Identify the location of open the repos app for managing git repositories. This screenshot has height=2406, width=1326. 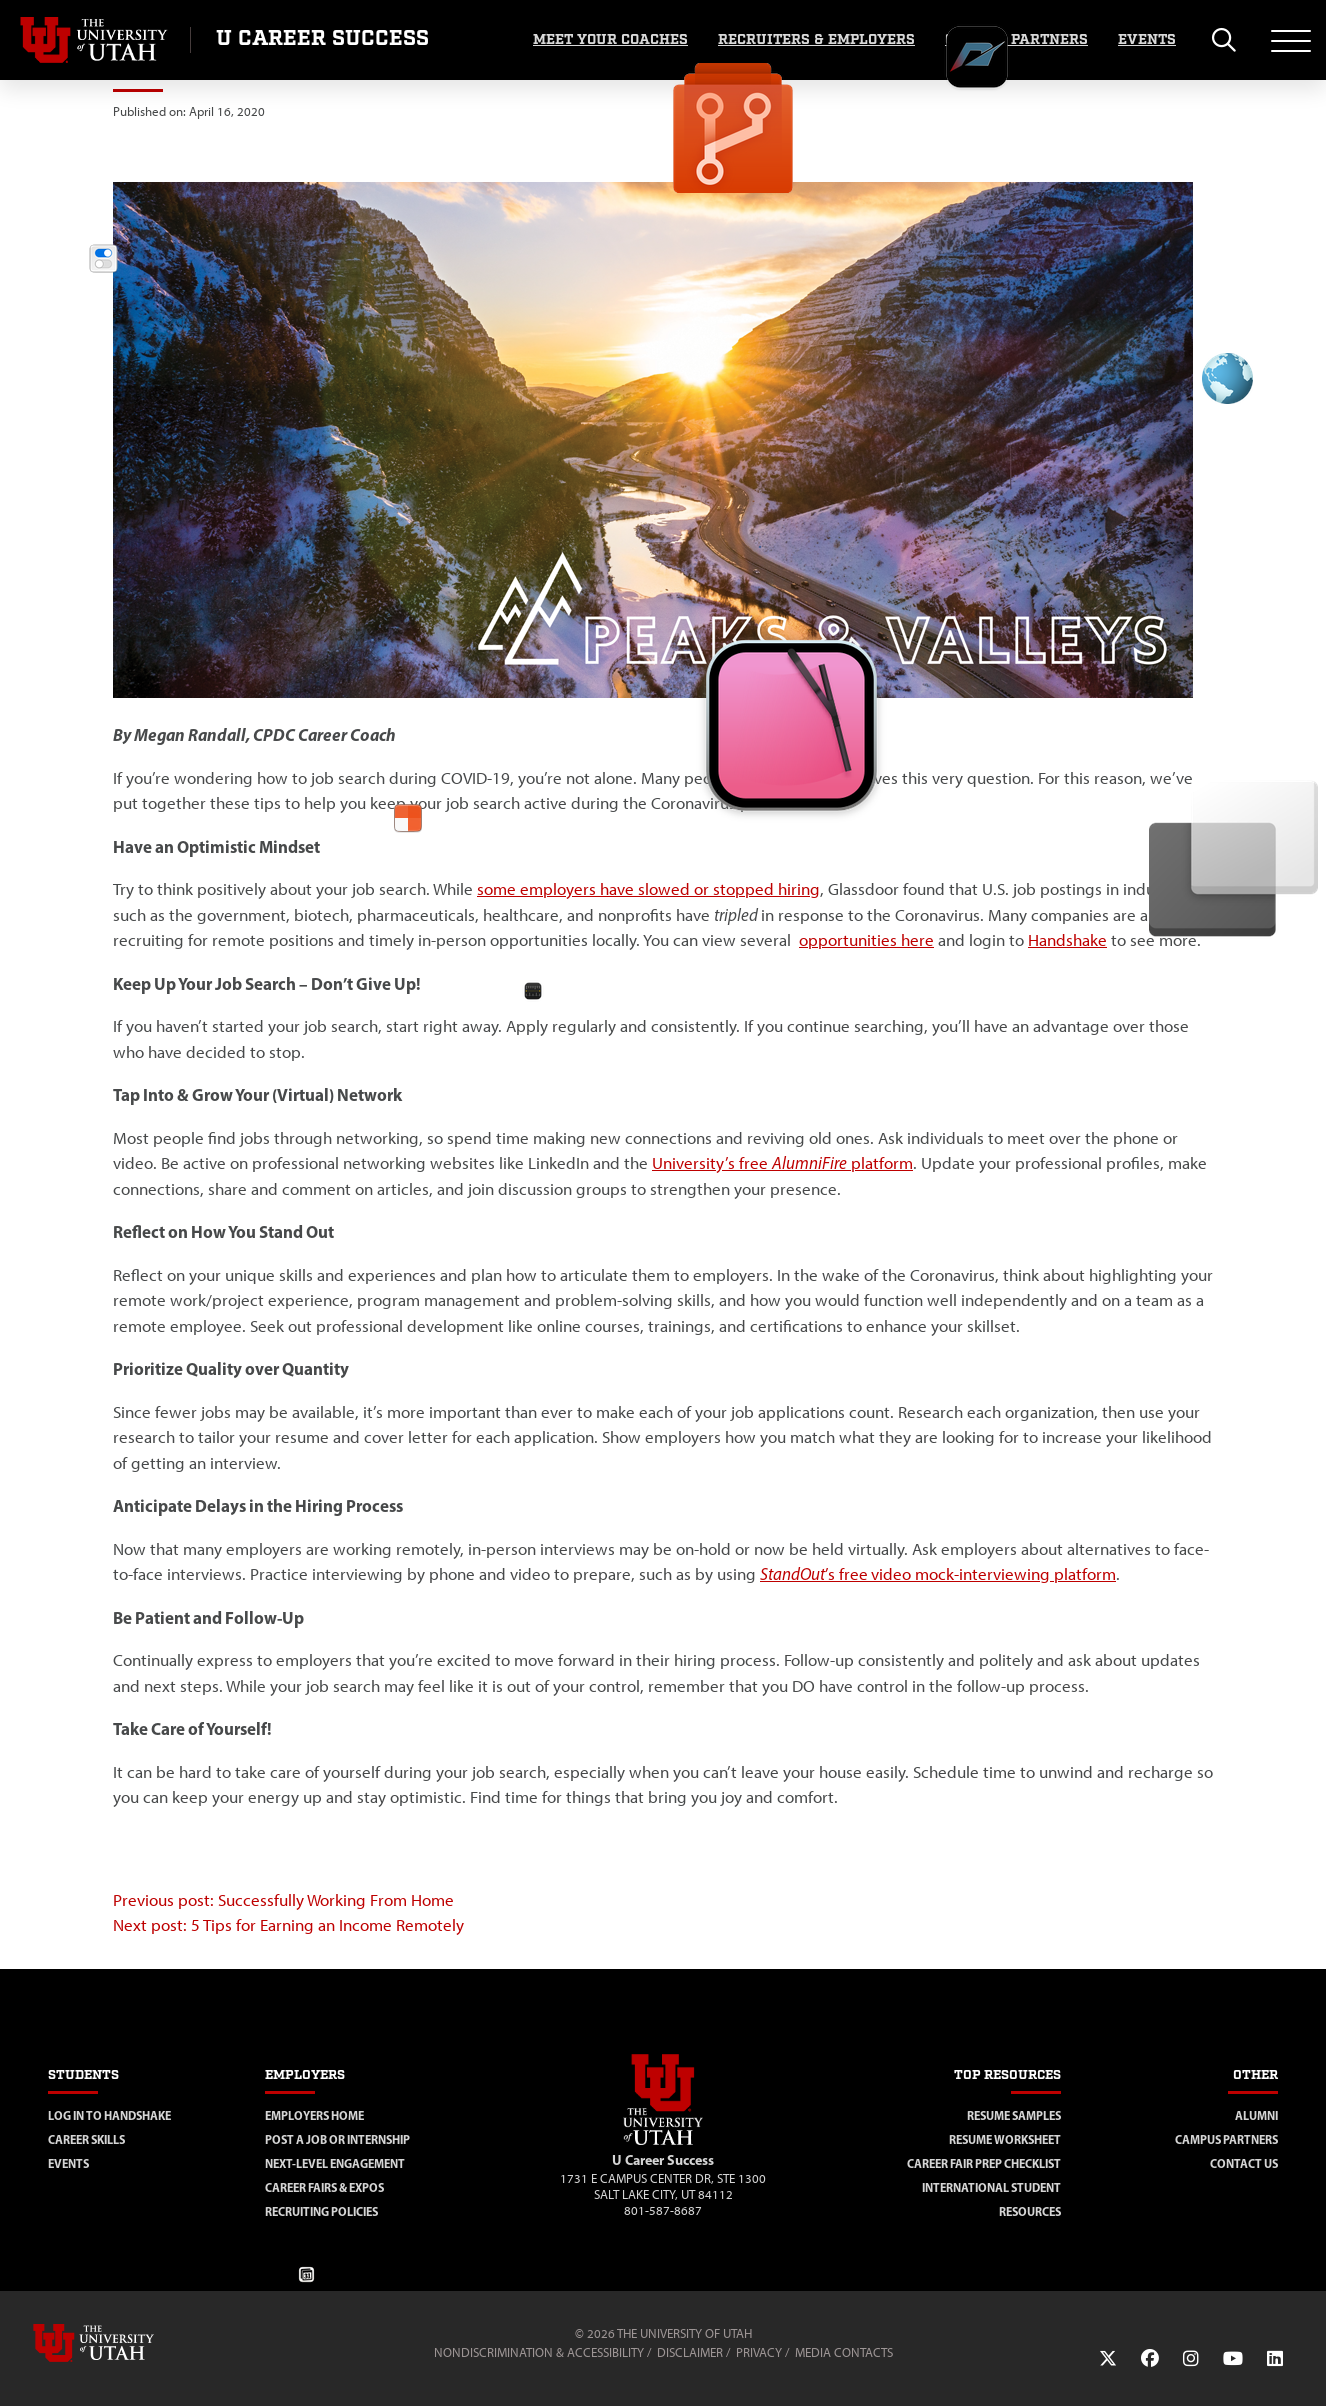
(733, 128).